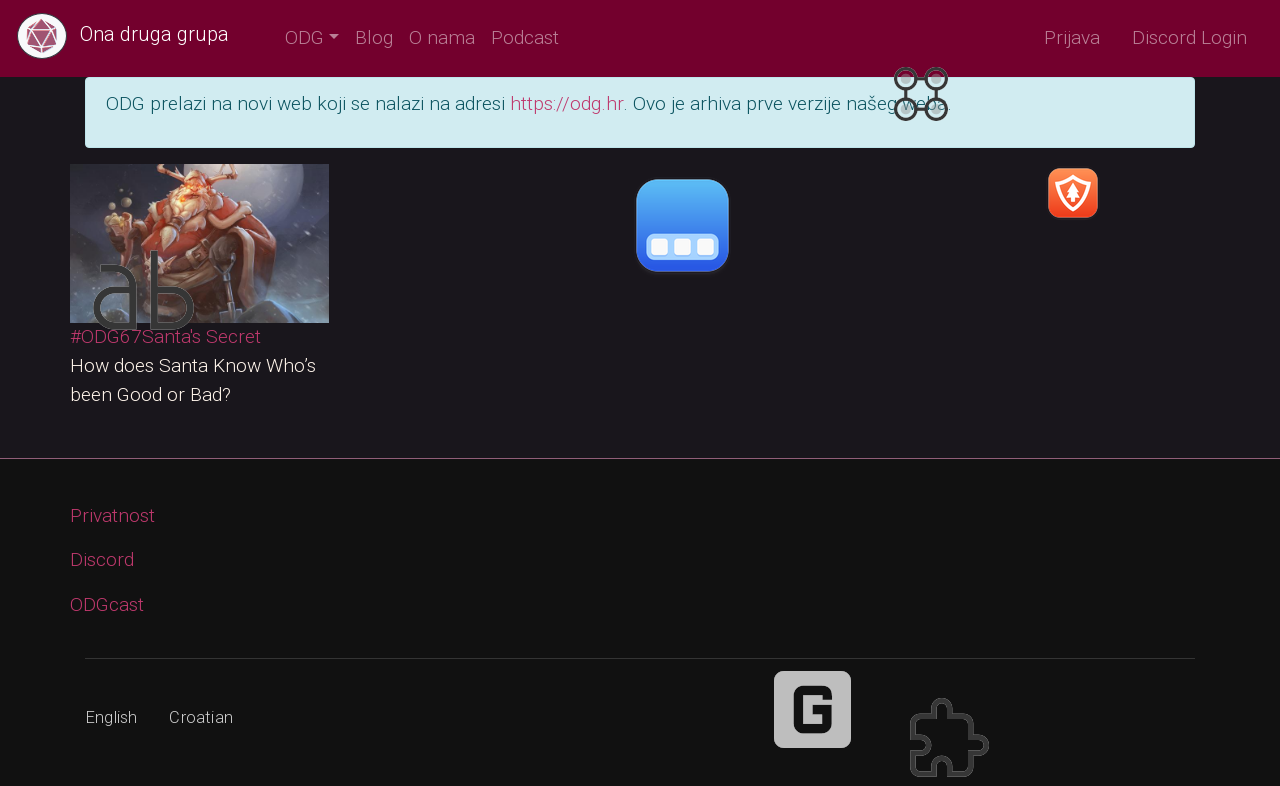  I want to click on access font settings and preferences, so click(143, 293).